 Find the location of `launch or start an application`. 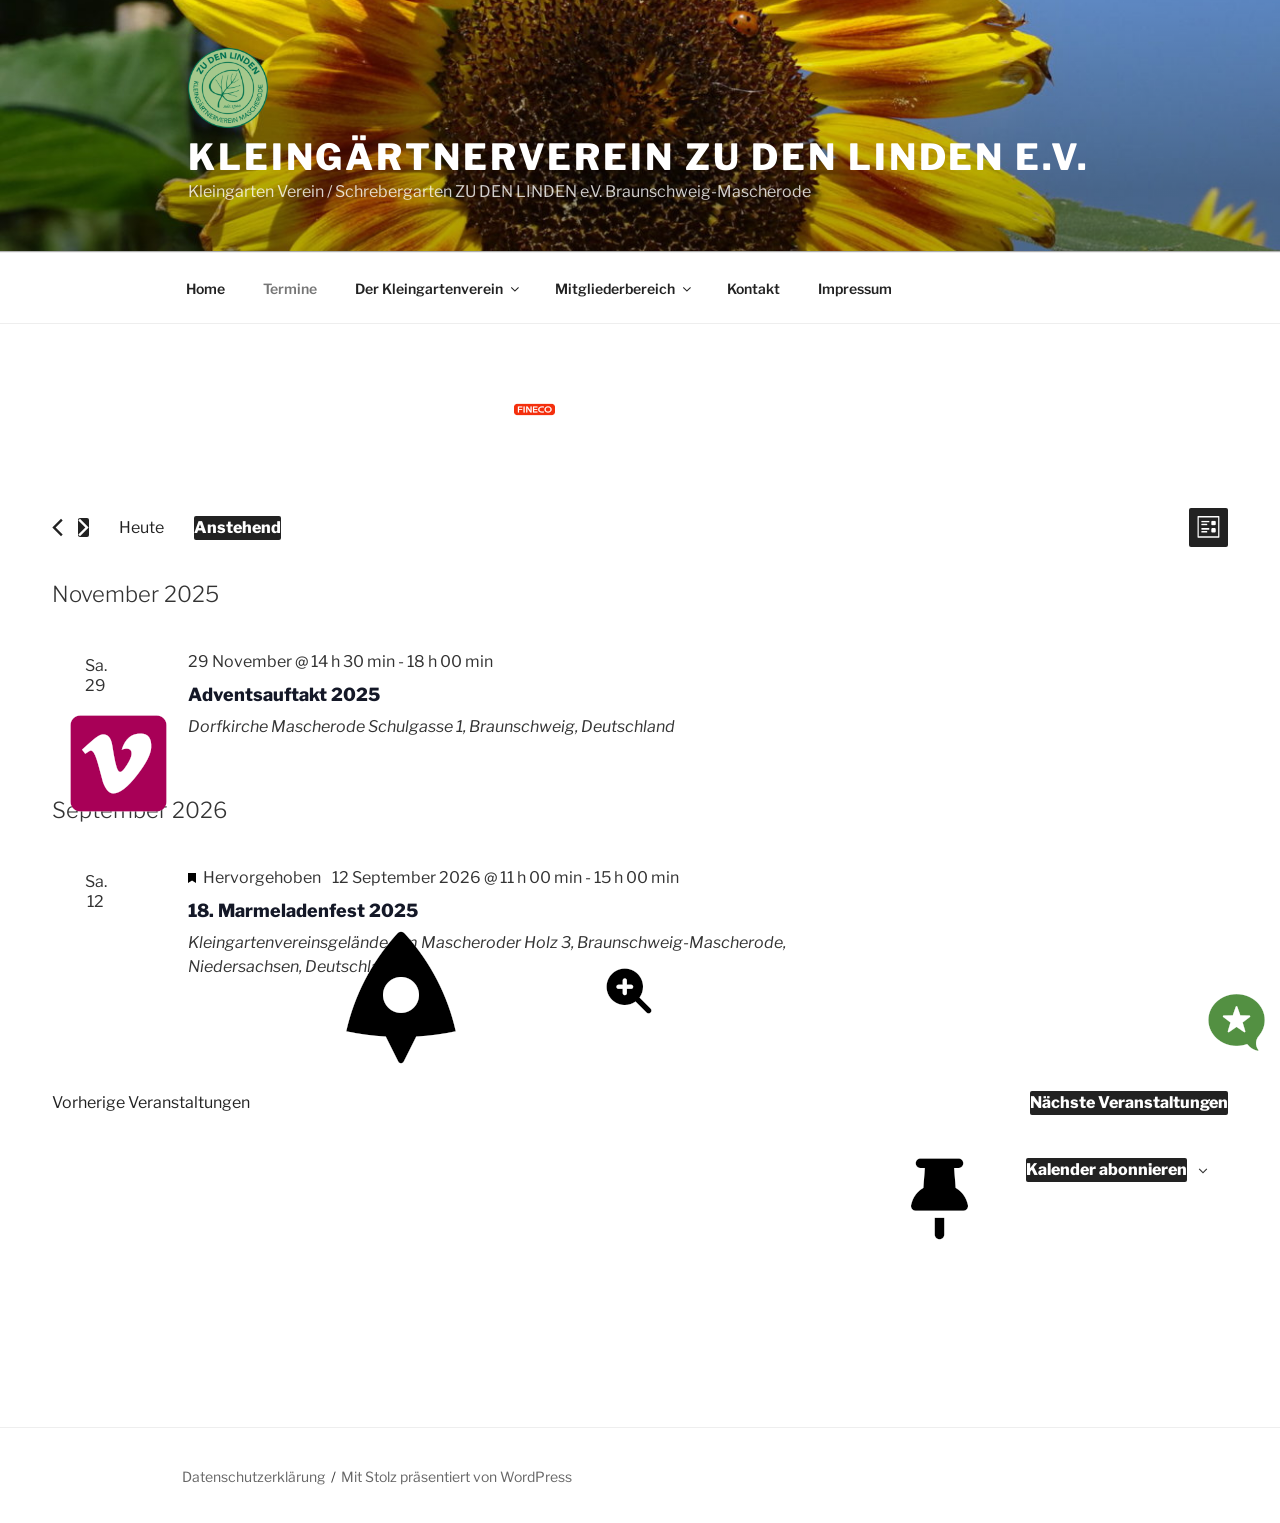

launch or start an application is located at coordinates (401, 995).